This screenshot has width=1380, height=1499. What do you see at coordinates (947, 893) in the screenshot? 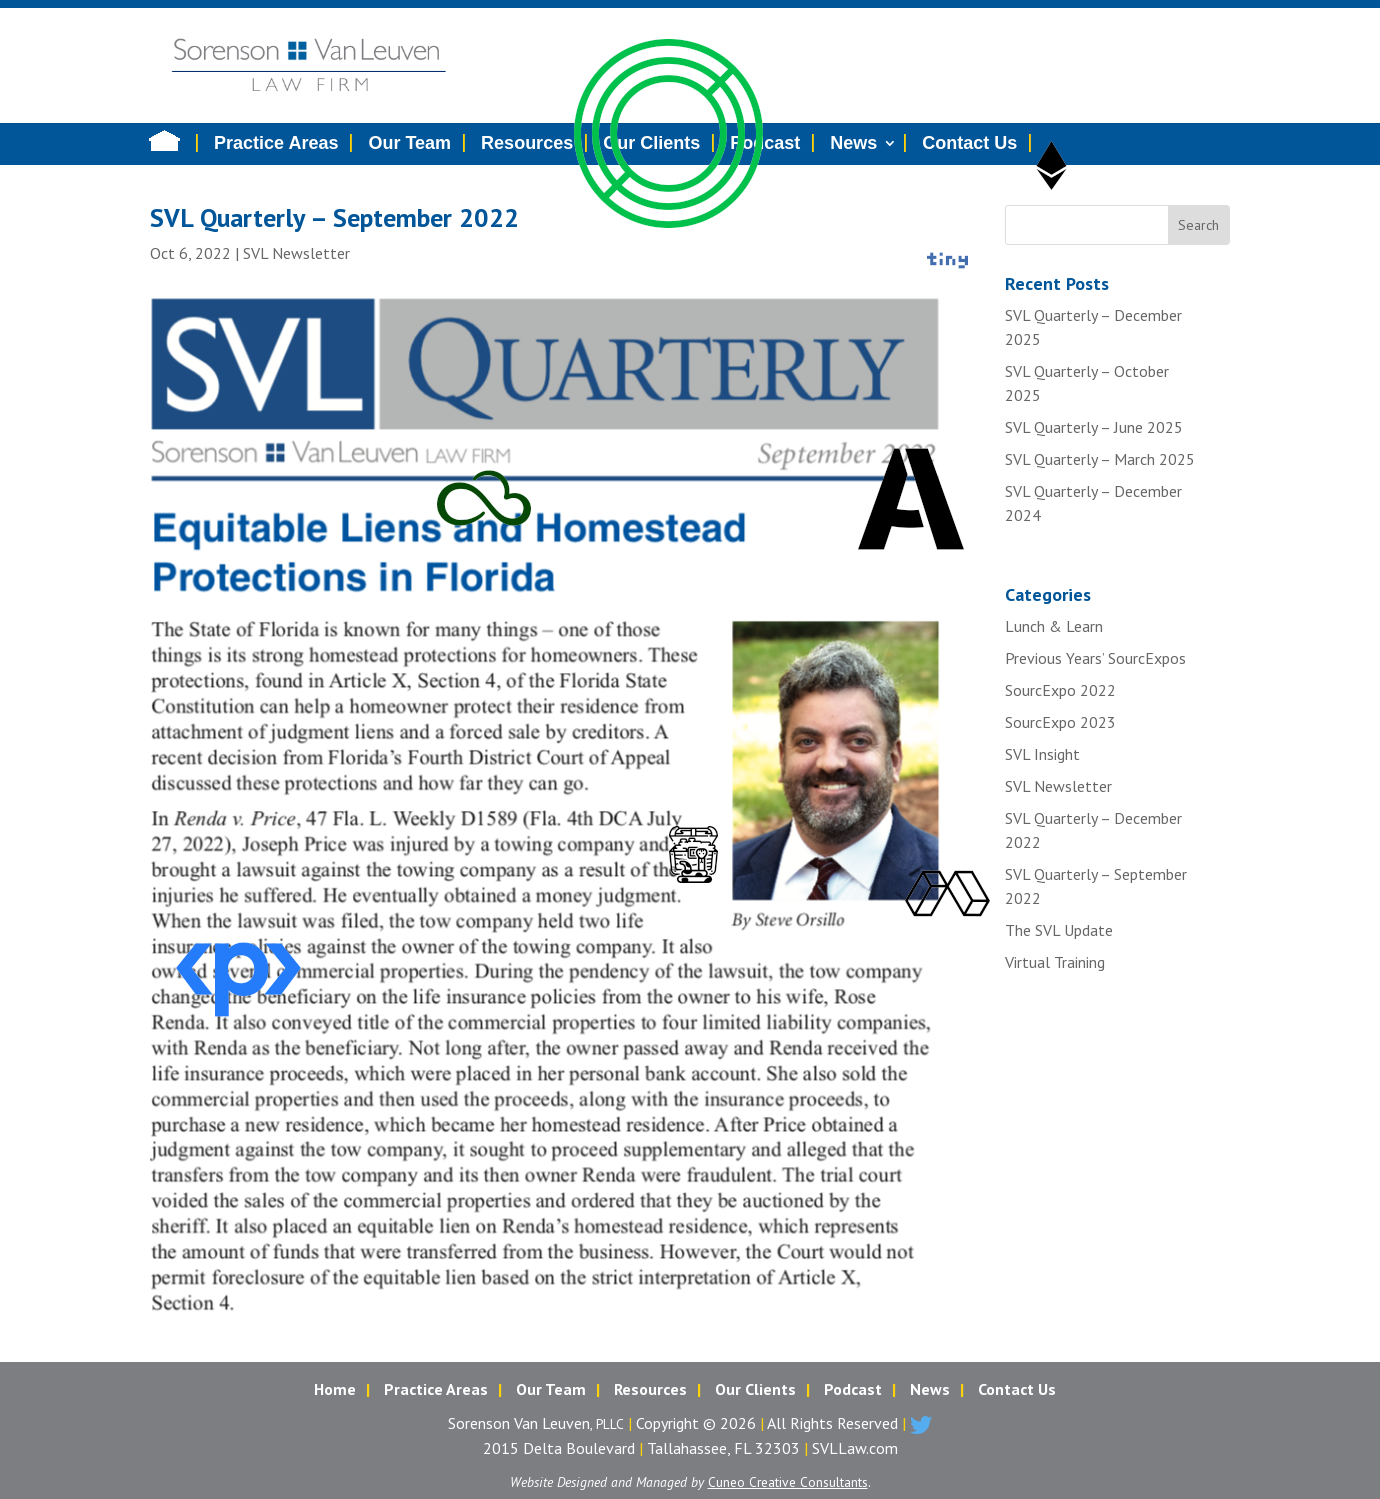
I see `Modal cloud platform logo` at bounding box center [947, 893].